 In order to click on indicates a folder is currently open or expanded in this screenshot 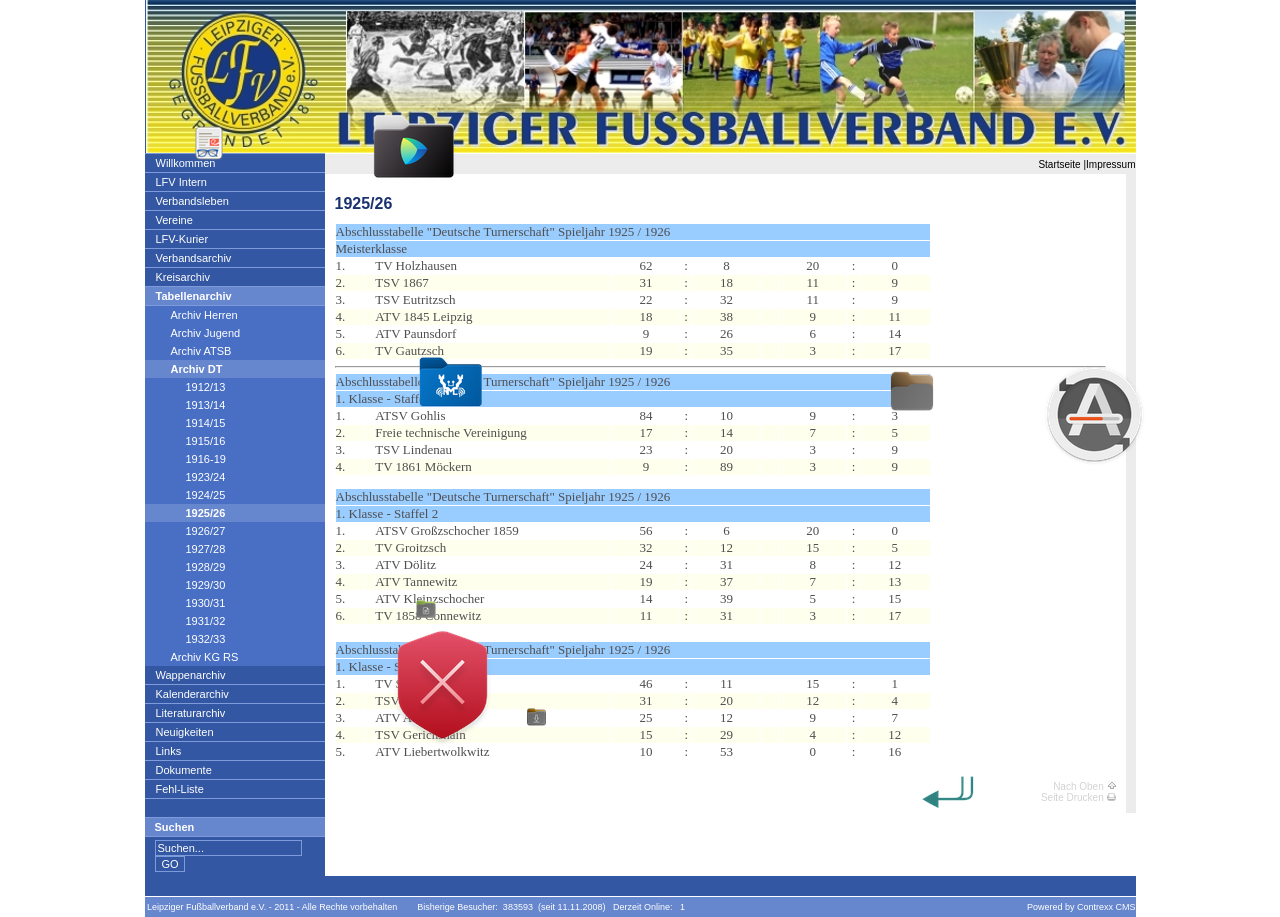, I will do `click(912, 391)`.